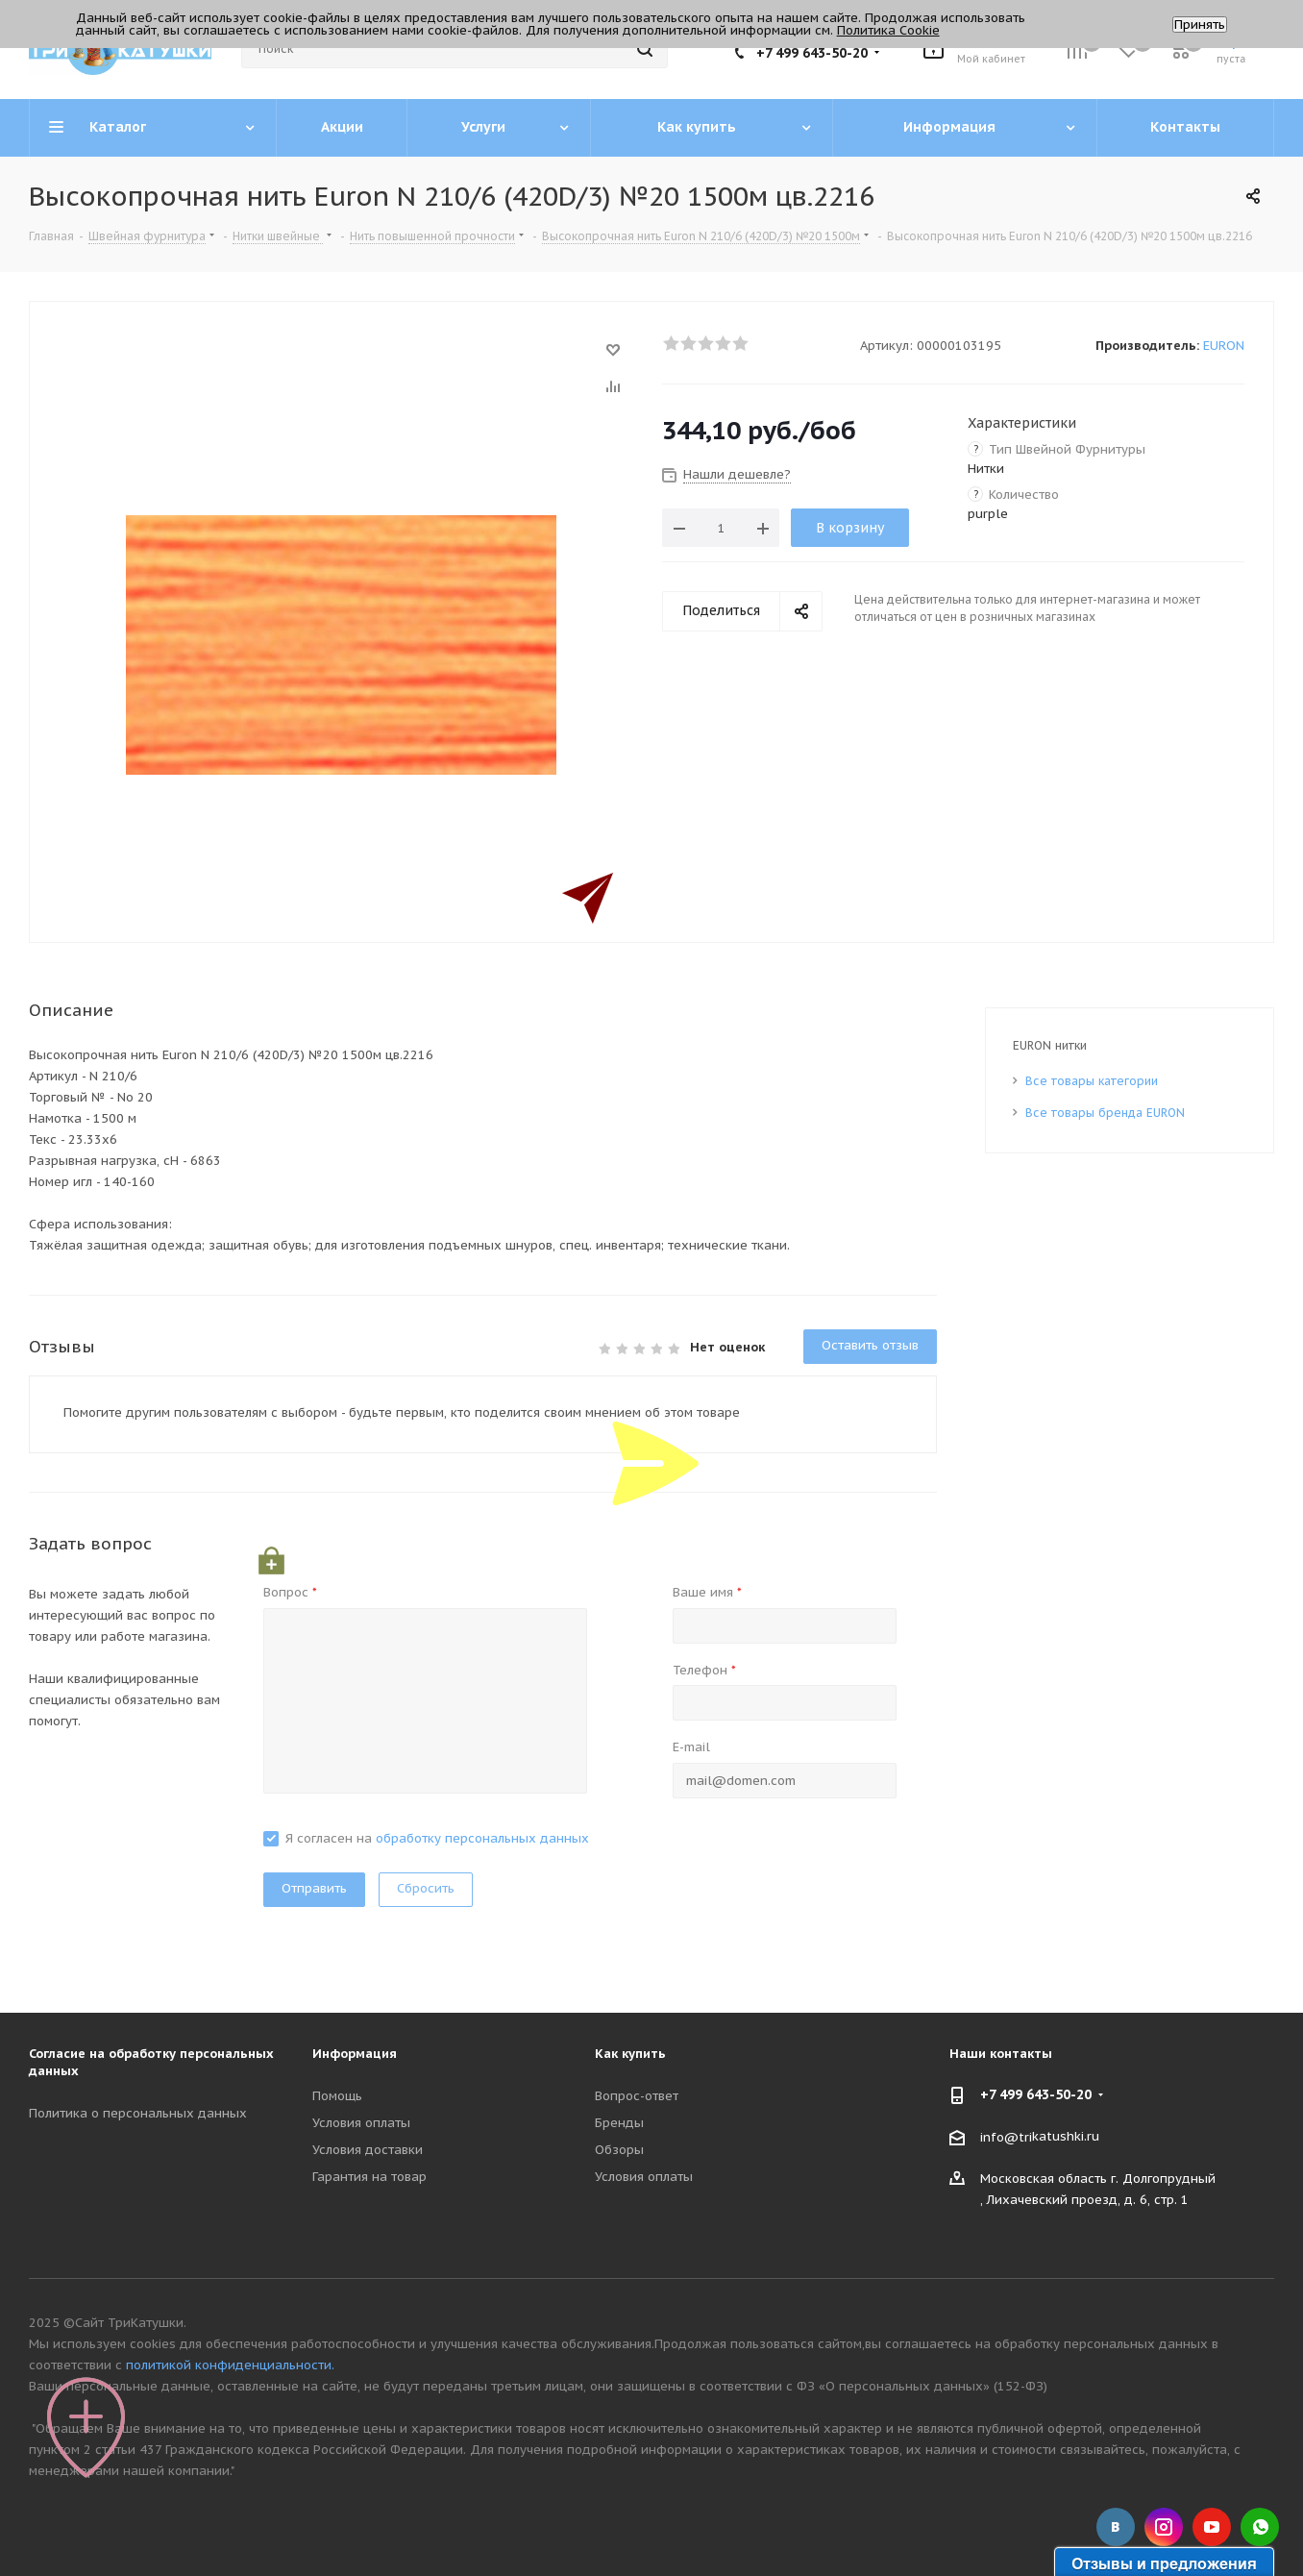 This screenshot has width=1303, height=2576. What do you see at coordinates (86, 2427) in the screenshot?
I see `add a new location pin` at bounding box center [86, 2427].